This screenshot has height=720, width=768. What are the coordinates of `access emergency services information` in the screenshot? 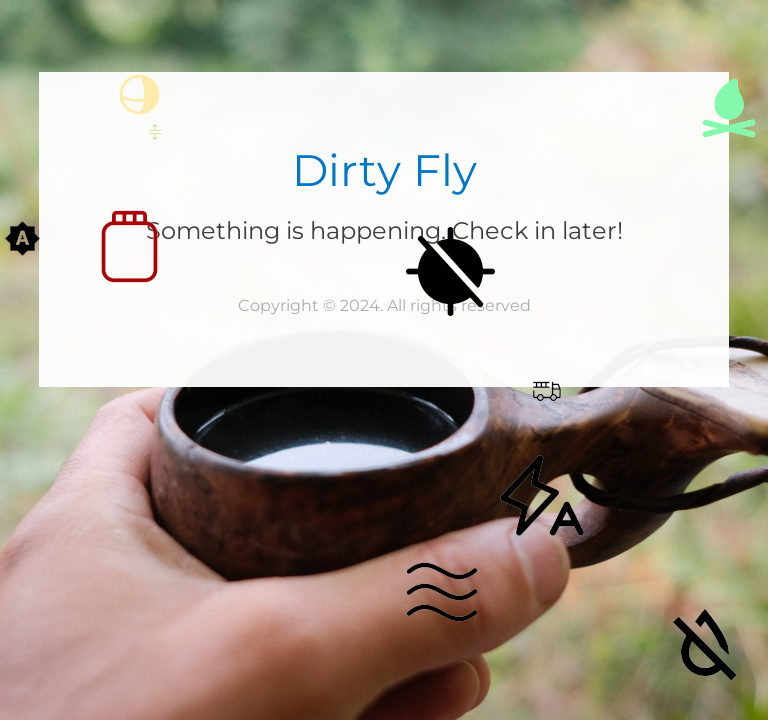 It's located at (546, 390).